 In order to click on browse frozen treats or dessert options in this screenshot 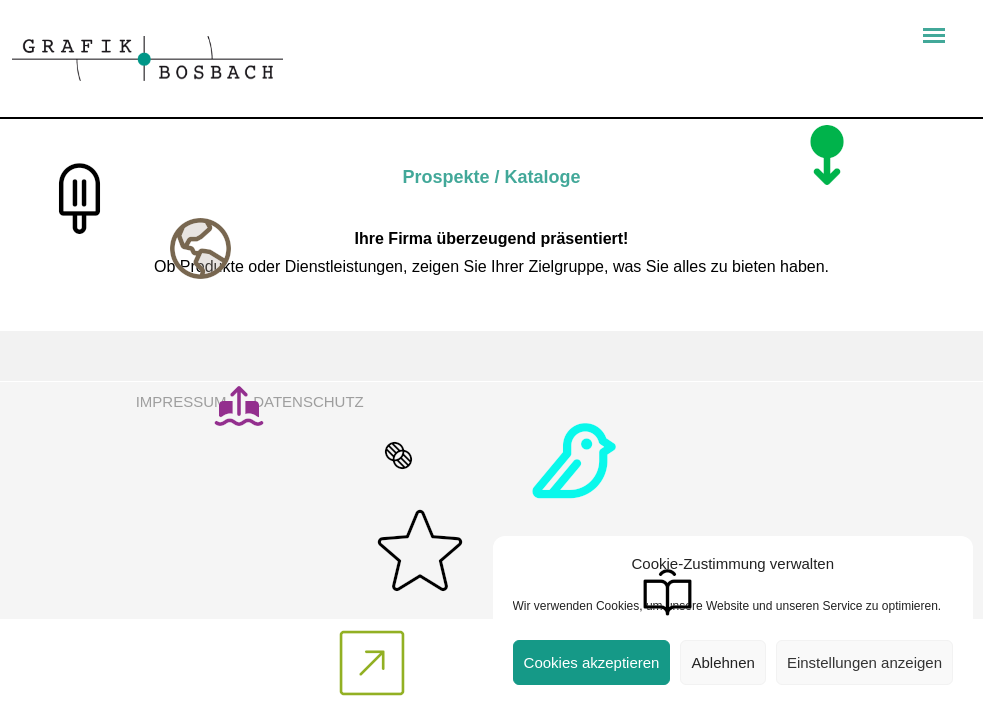, I will do `click(79, 197)`.